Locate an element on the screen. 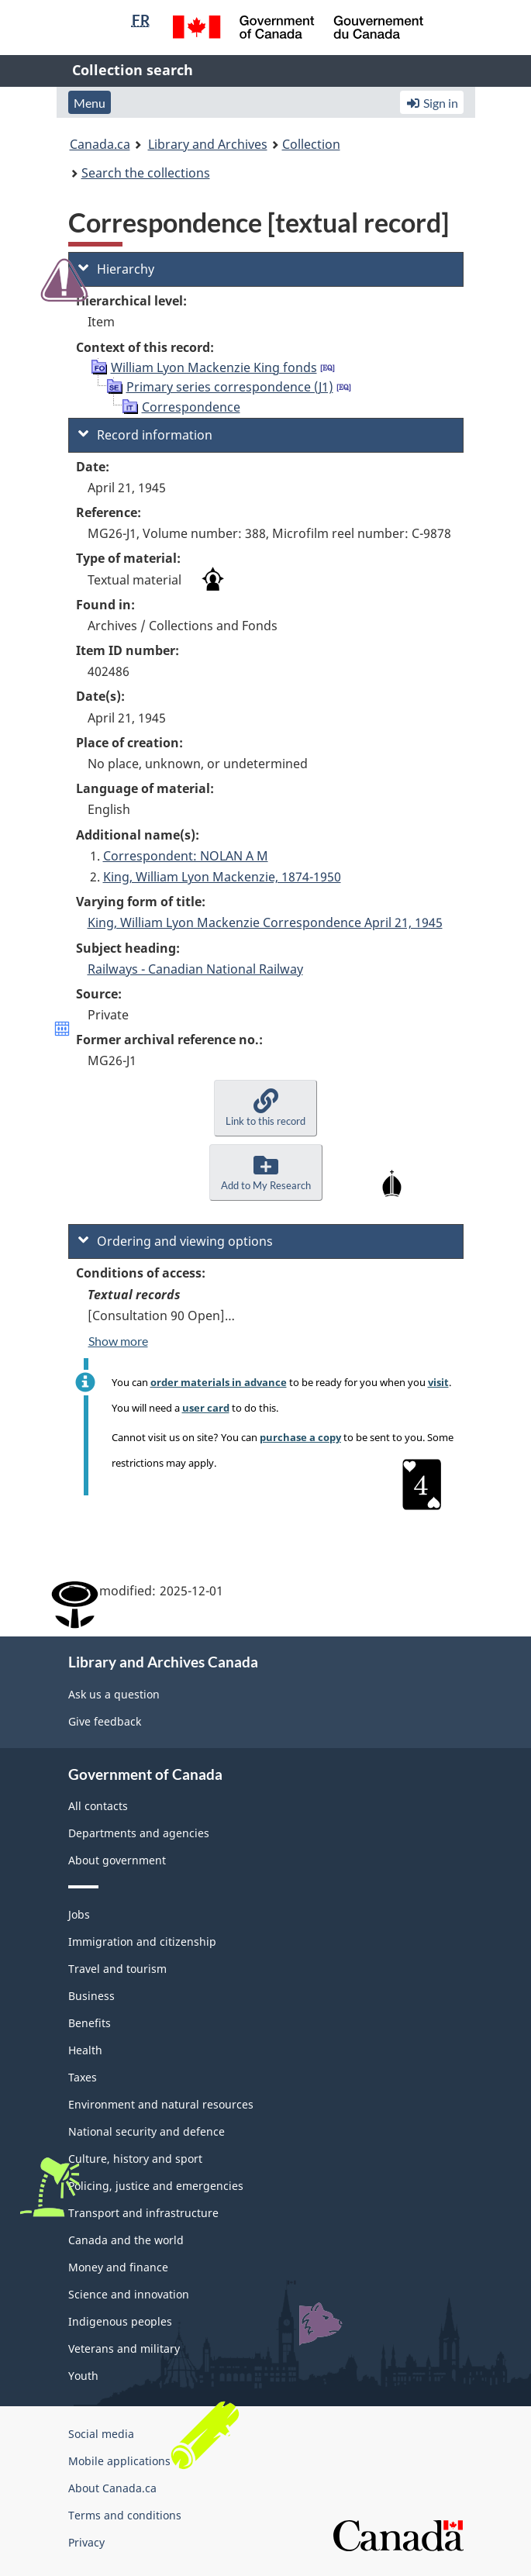 The width and height of the screenshot is (531, 2576). toggle desk lamp or reading light is located at coordinates (50, 2187).